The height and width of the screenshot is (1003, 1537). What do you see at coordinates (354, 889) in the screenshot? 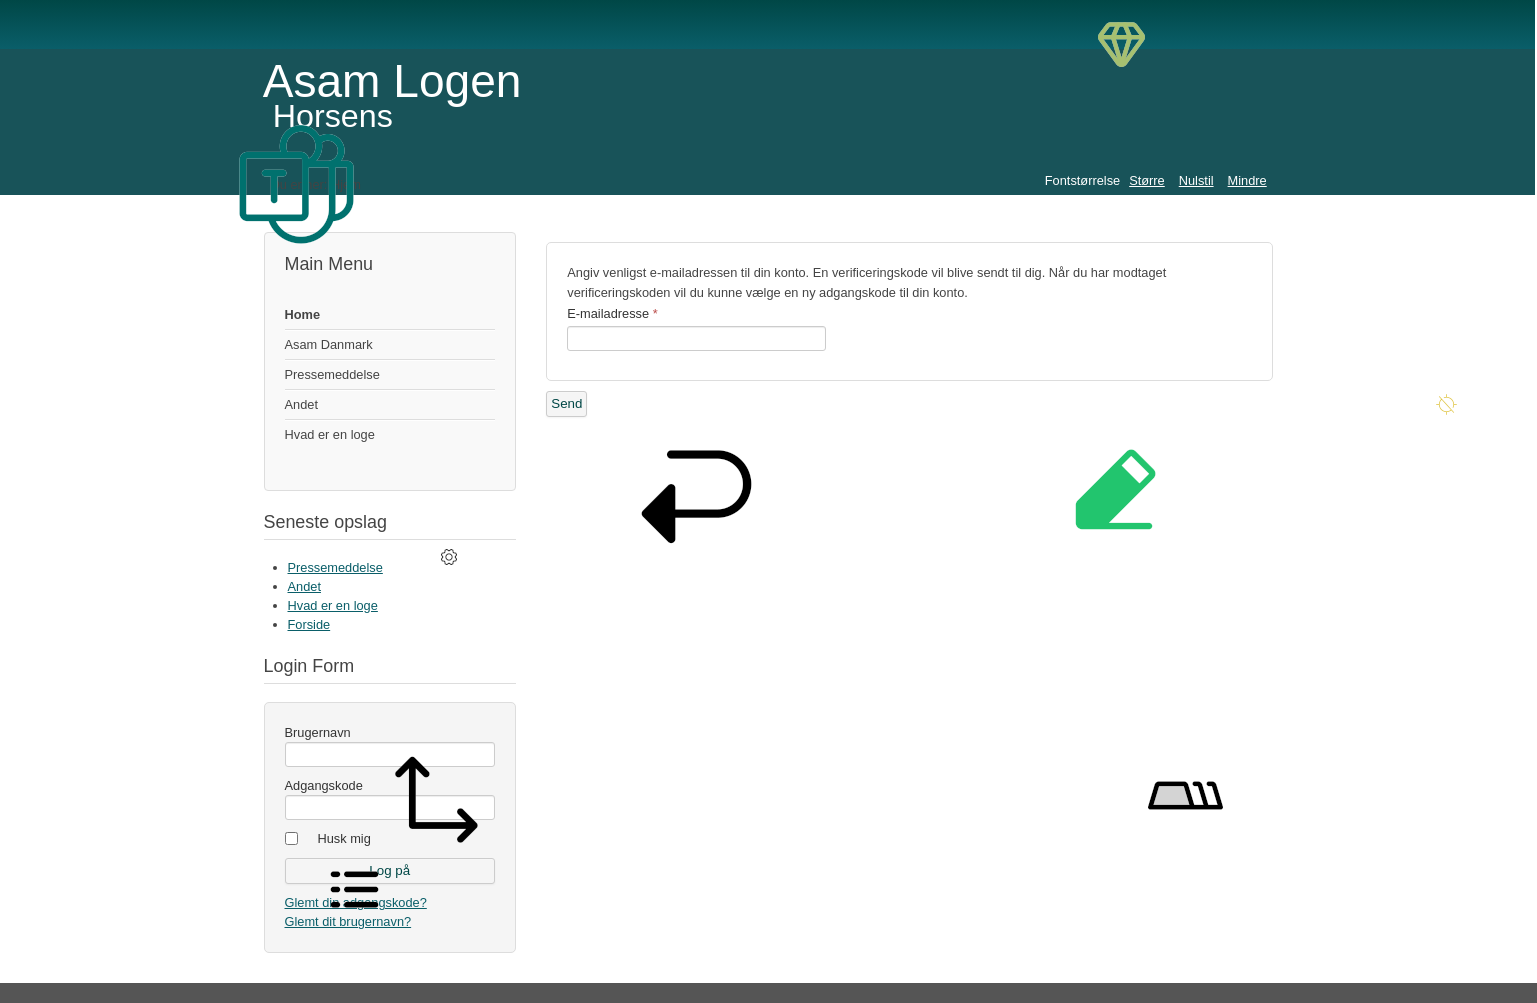
I see `view items in a list format` at bounding box center [354, 889].